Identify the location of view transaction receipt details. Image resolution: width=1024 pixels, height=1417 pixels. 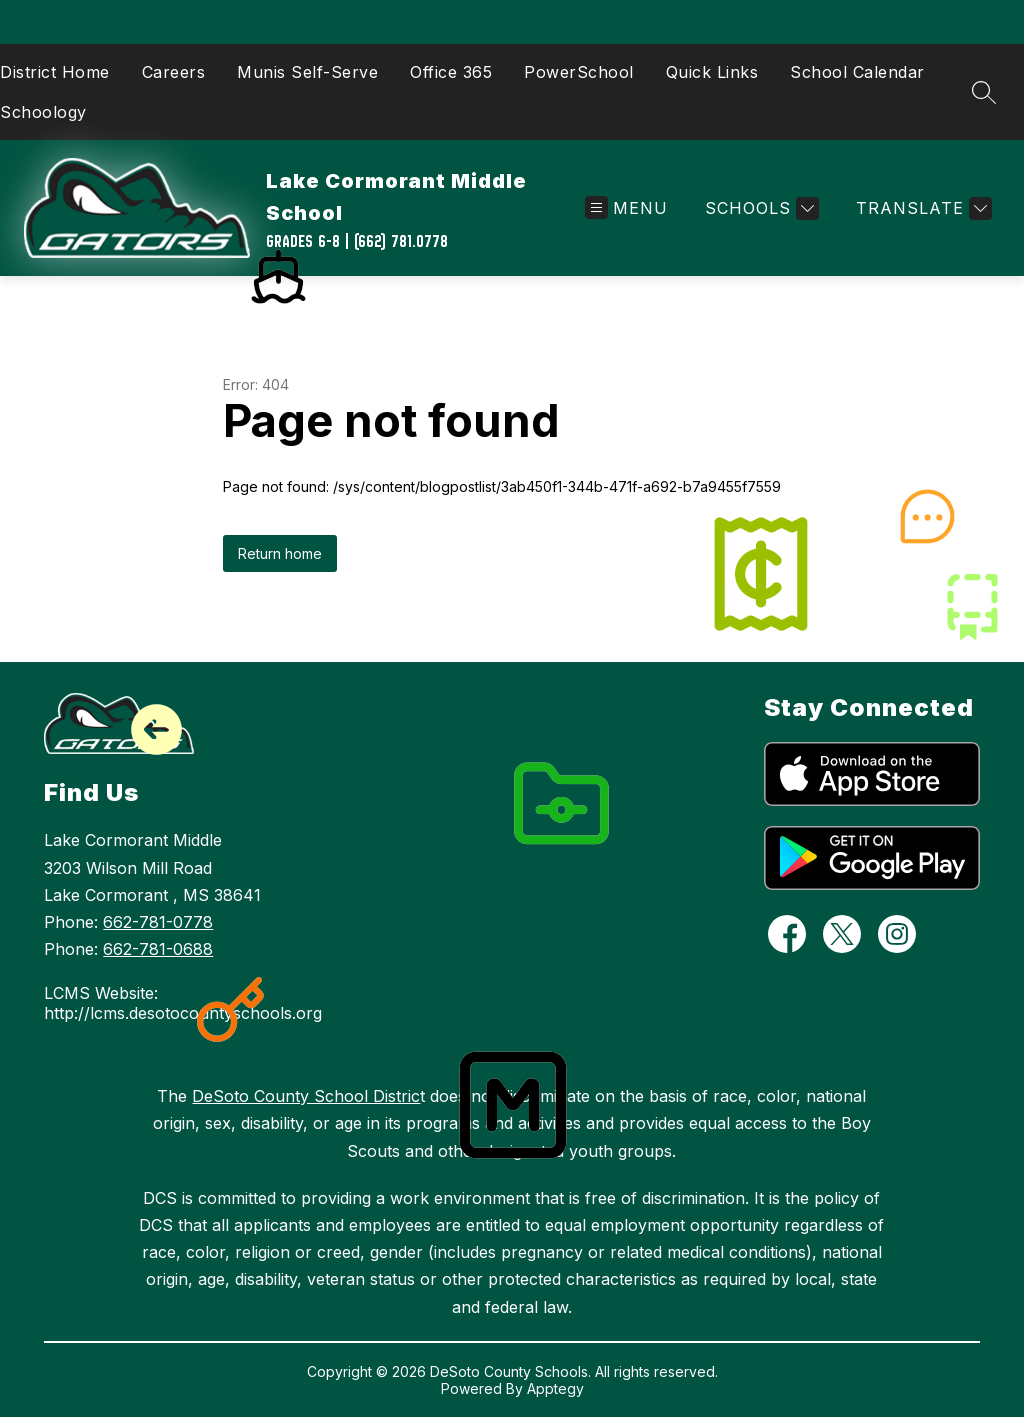
(761, 574).